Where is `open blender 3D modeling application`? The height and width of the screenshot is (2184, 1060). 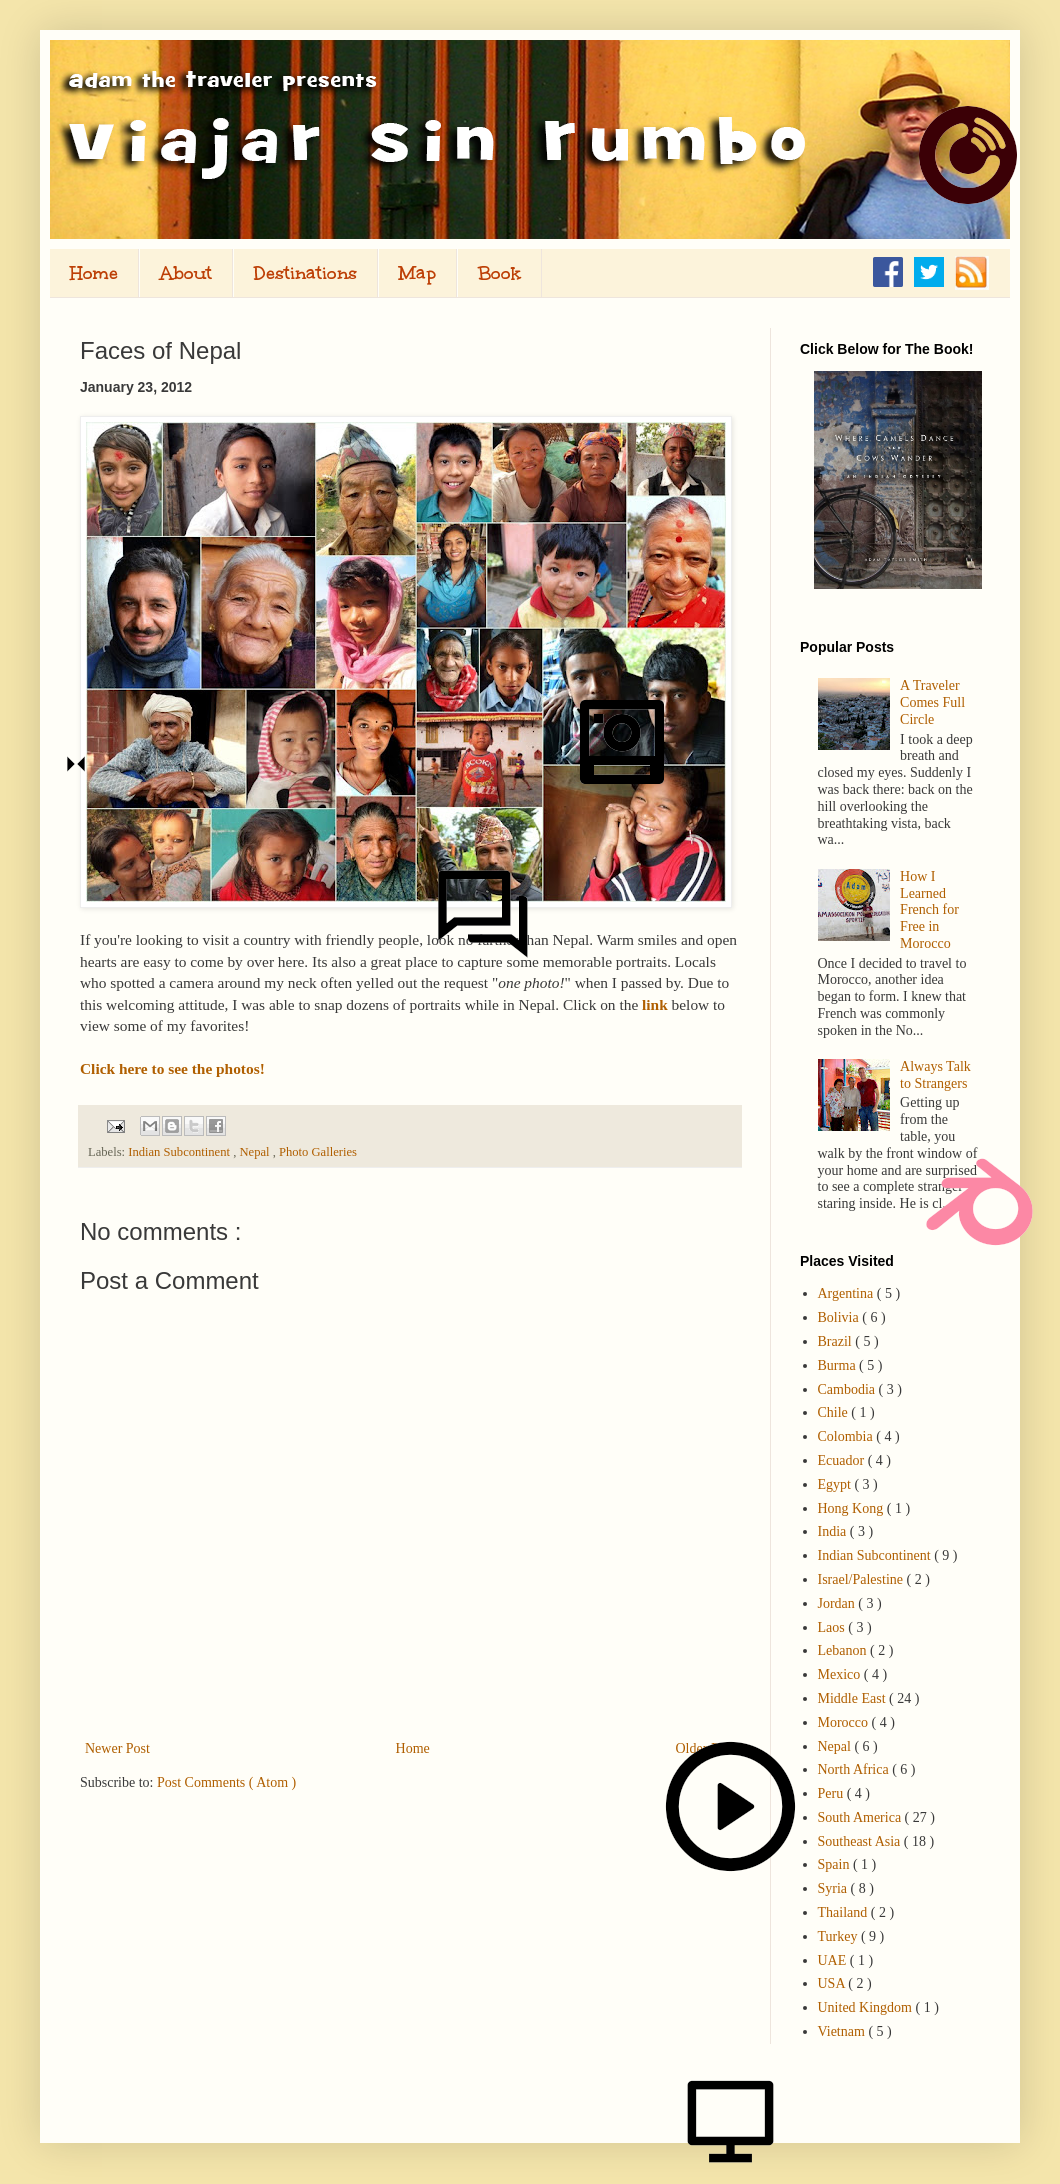
open blender 3D modeling application is located at coordinates (979, 1203).